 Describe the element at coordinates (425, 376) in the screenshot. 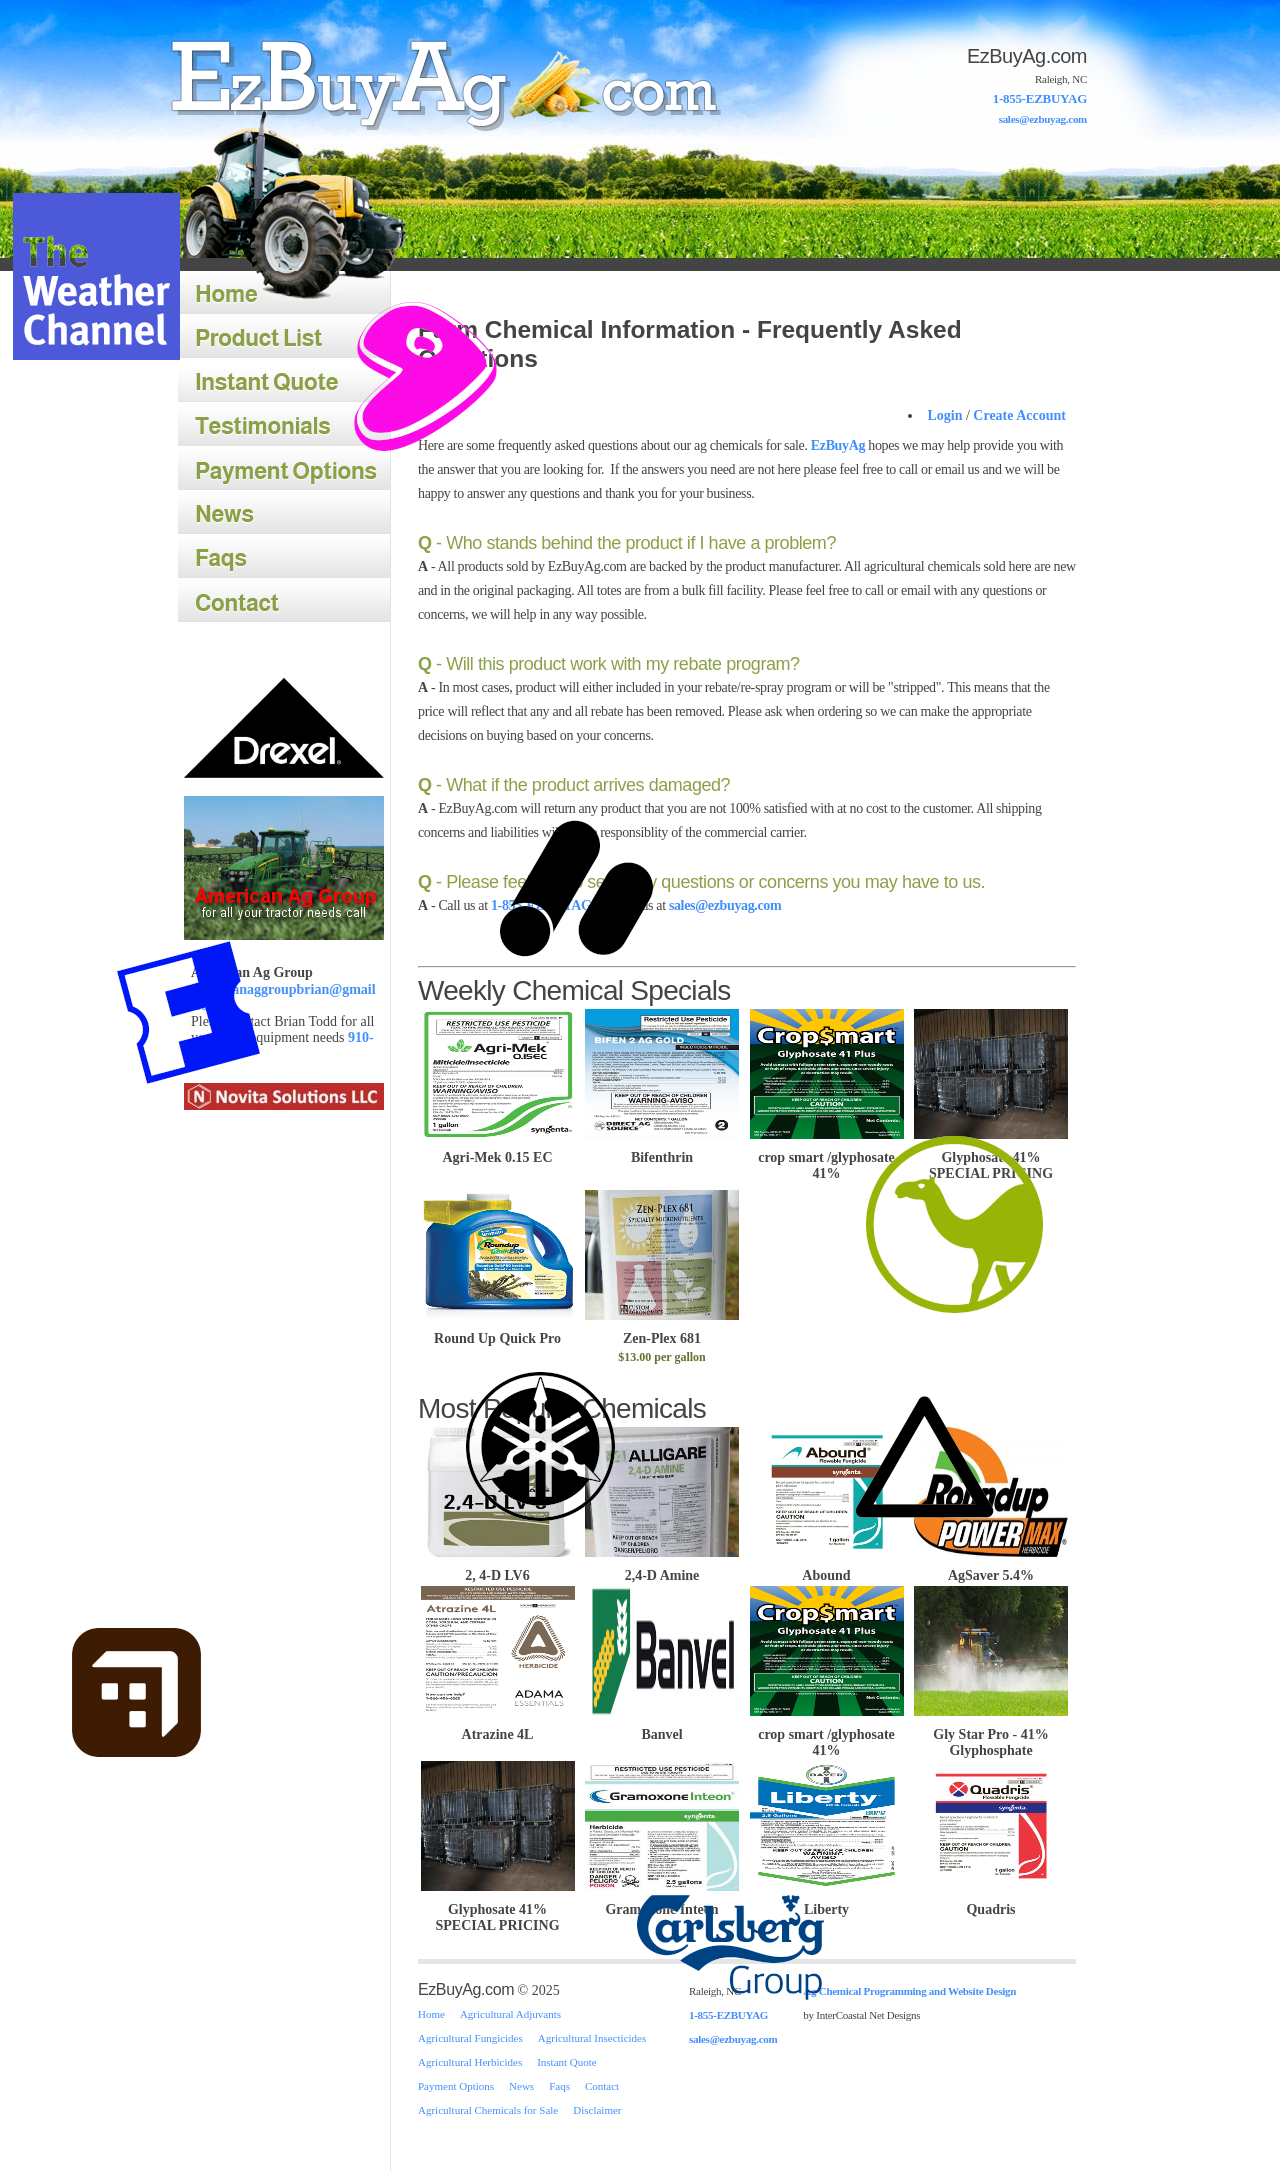

I see `Gentoo Linux logo` at that location.